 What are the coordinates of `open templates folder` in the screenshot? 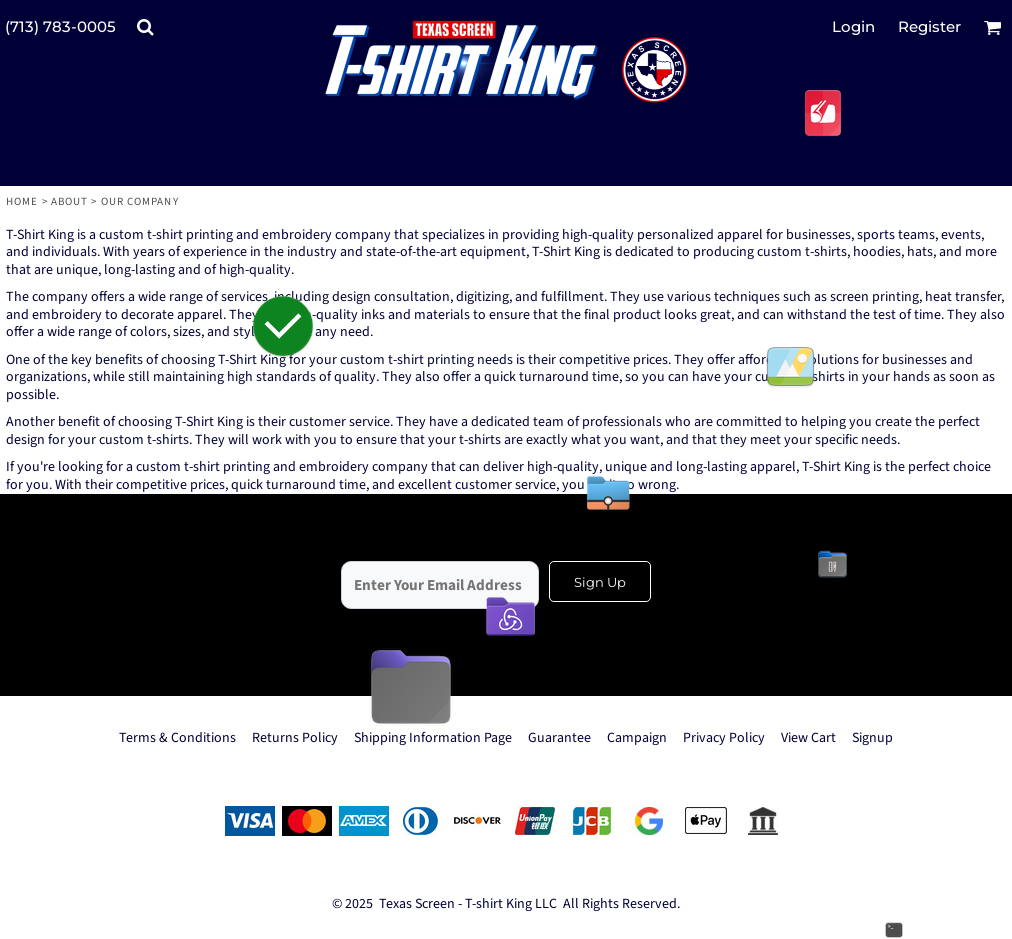 It's located at (832, 563).